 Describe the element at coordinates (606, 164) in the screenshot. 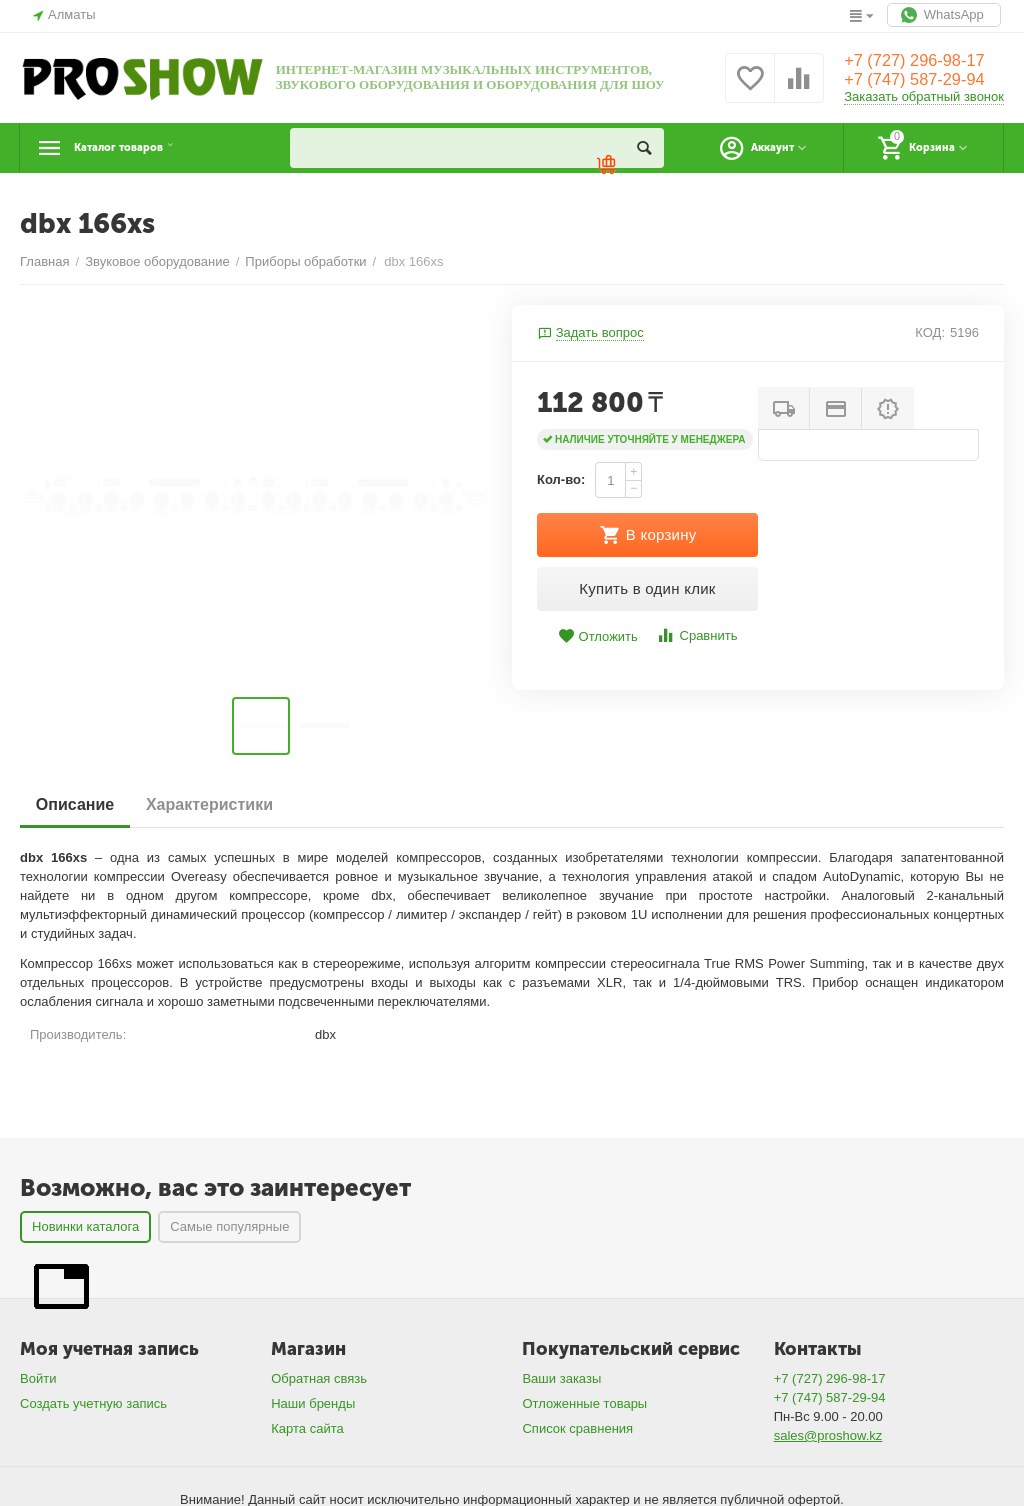

I see `baggage claim area indicator` at that location.